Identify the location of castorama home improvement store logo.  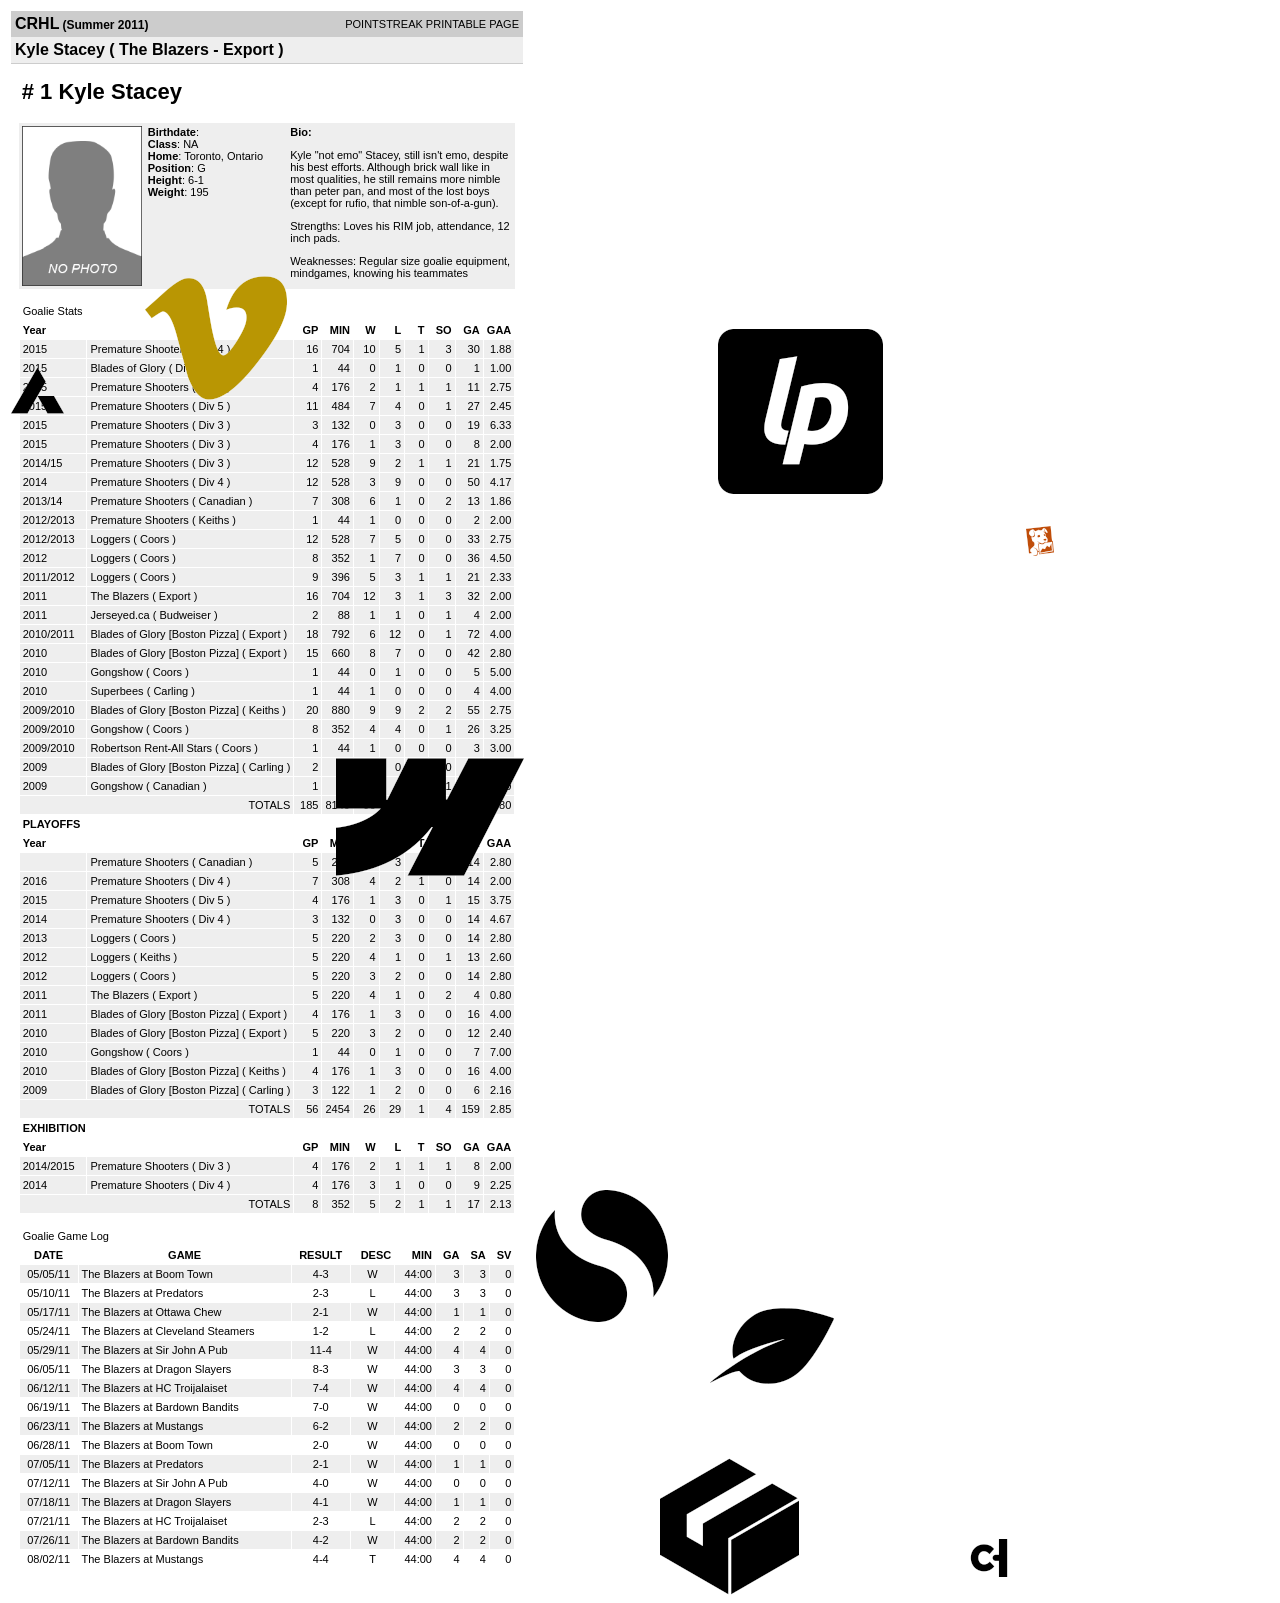
(989, 1558).